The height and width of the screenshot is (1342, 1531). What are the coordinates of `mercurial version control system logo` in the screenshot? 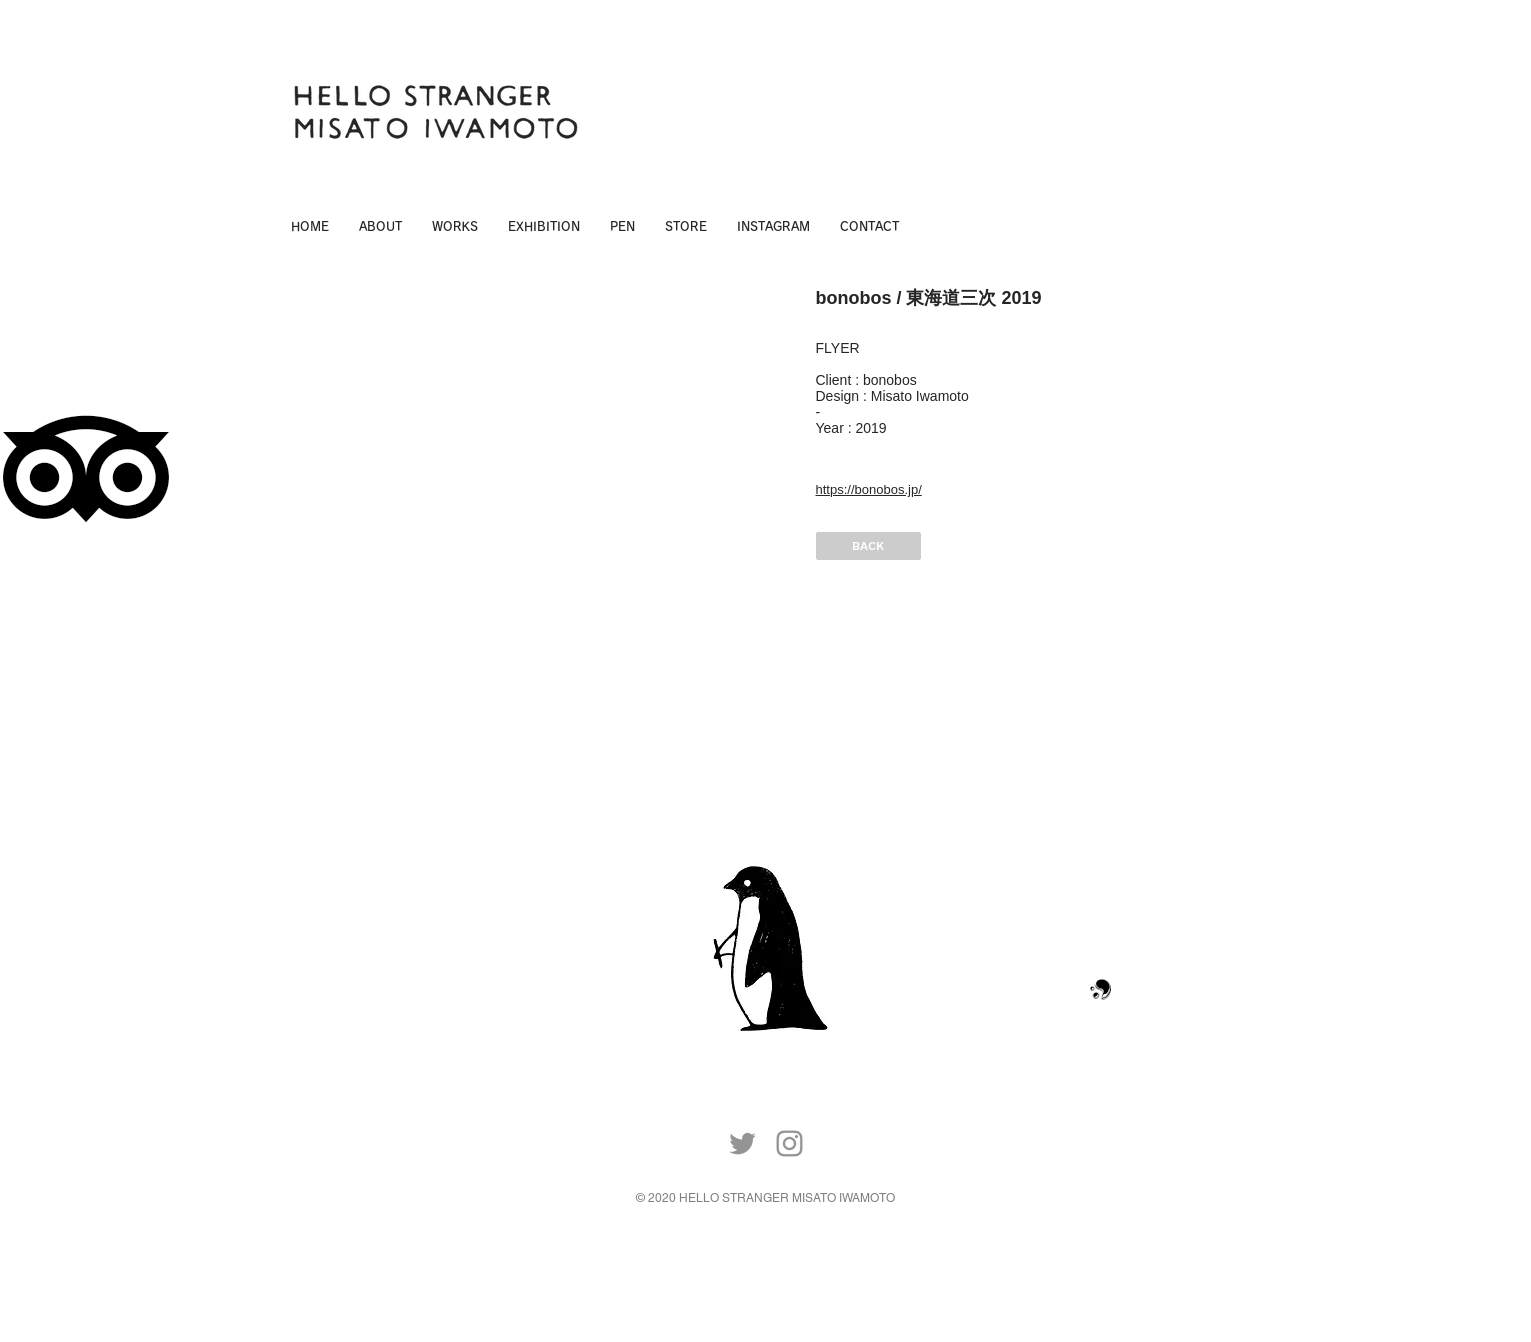 It's located at (1100, 989).